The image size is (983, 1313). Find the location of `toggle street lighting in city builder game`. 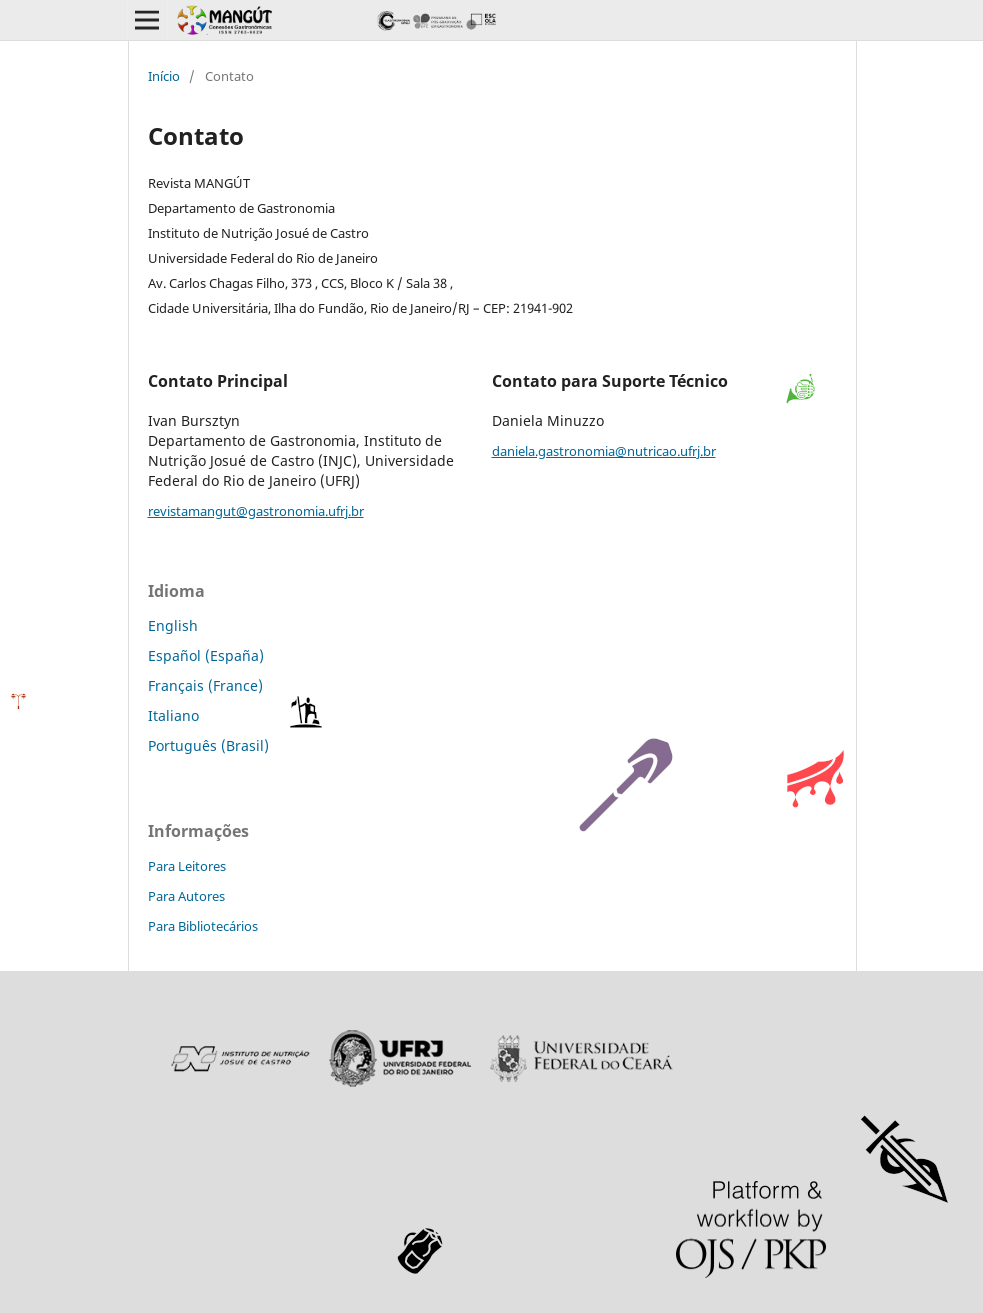

toggle street lighting in city builder game is located at coordinates (18, 701).